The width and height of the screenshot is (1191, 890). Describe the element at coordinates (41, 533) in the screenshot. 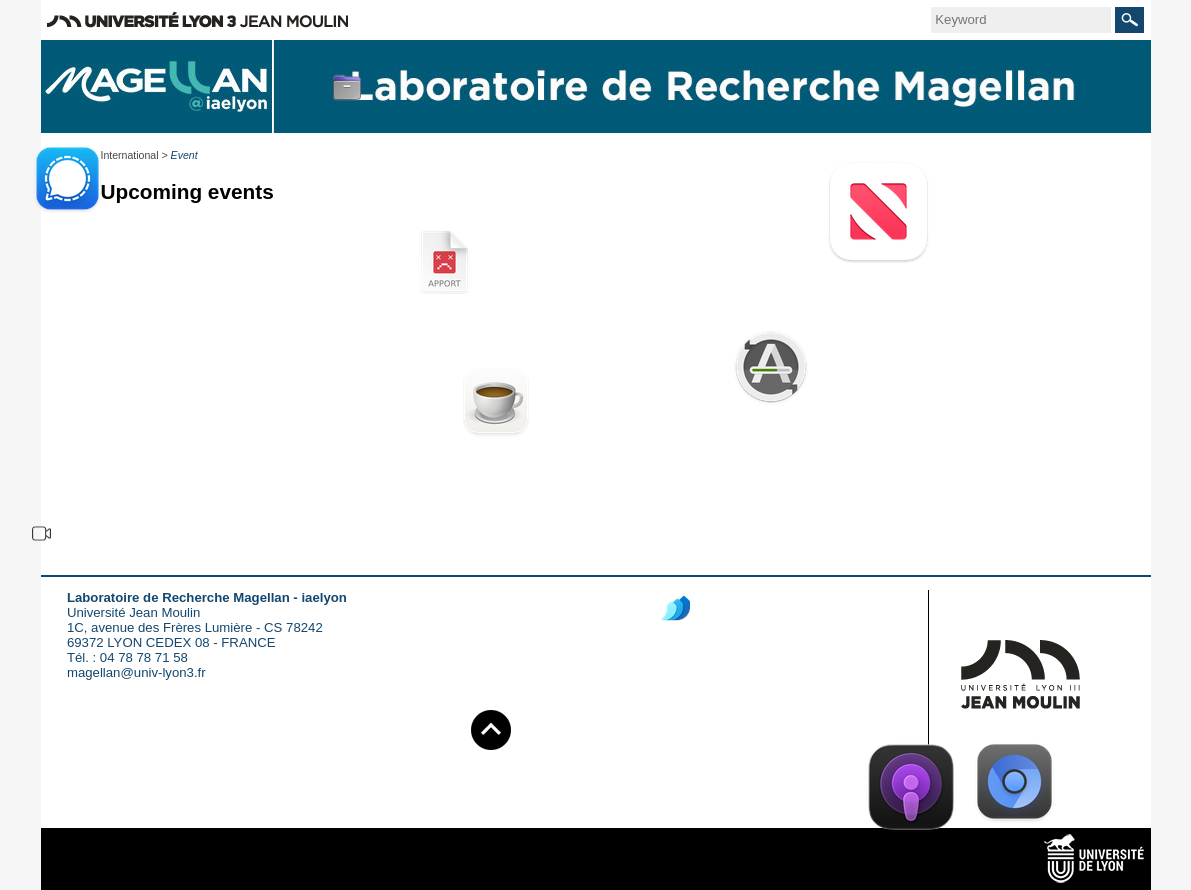

I see `start a video call` at that location.